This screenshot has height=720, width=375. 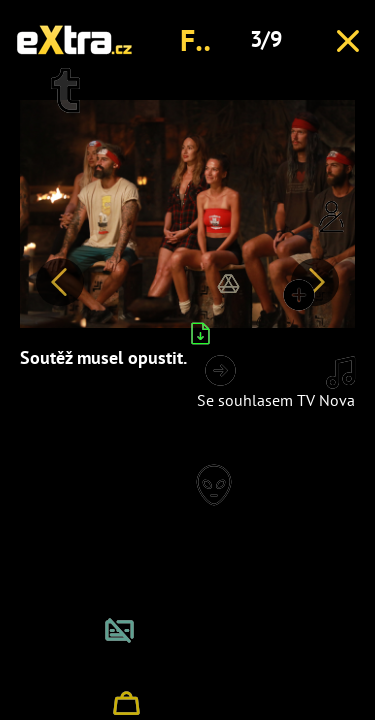 I want to click on fasten seatbelt reminder indicator, so click(x=331, y=216).